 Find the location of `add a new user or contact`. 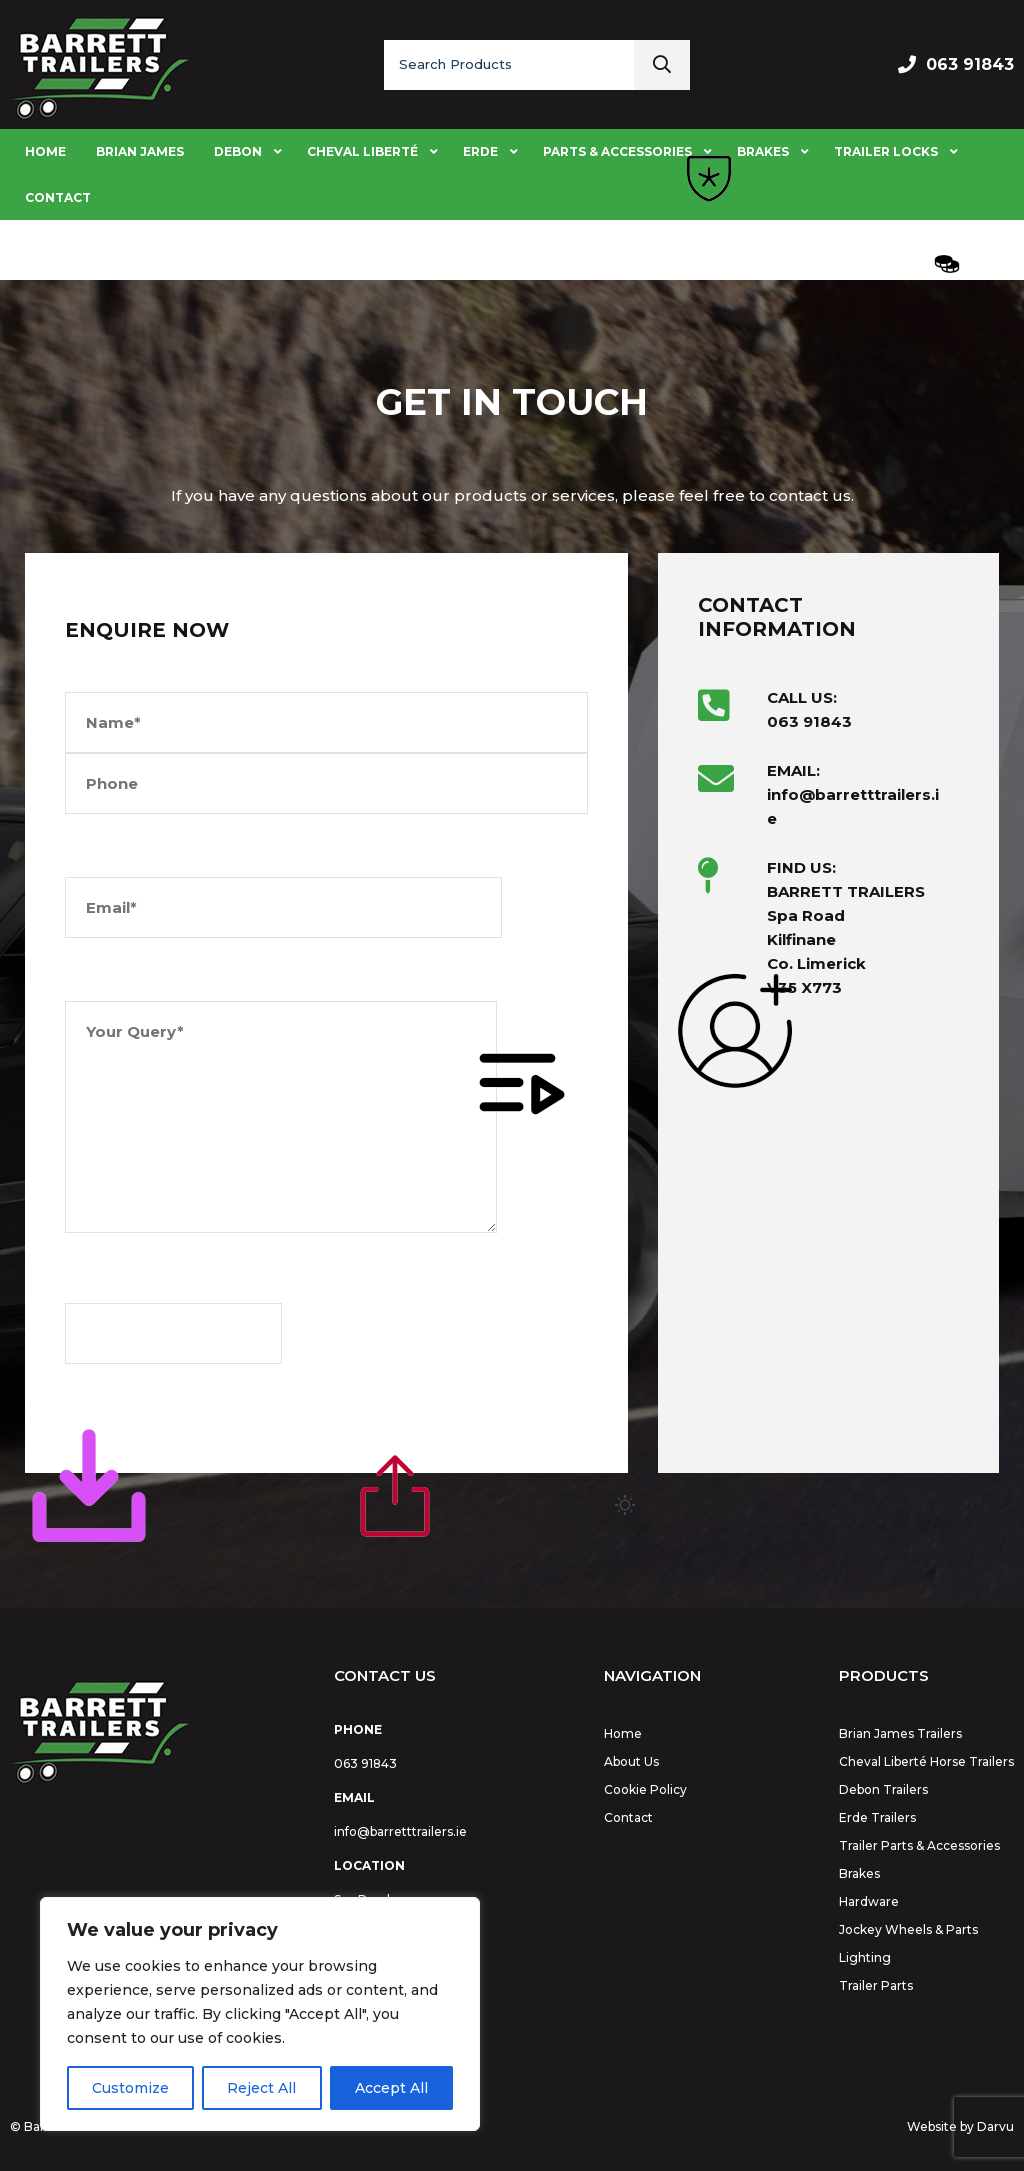

add a new user or contact is located at coordinates (735, 1031).